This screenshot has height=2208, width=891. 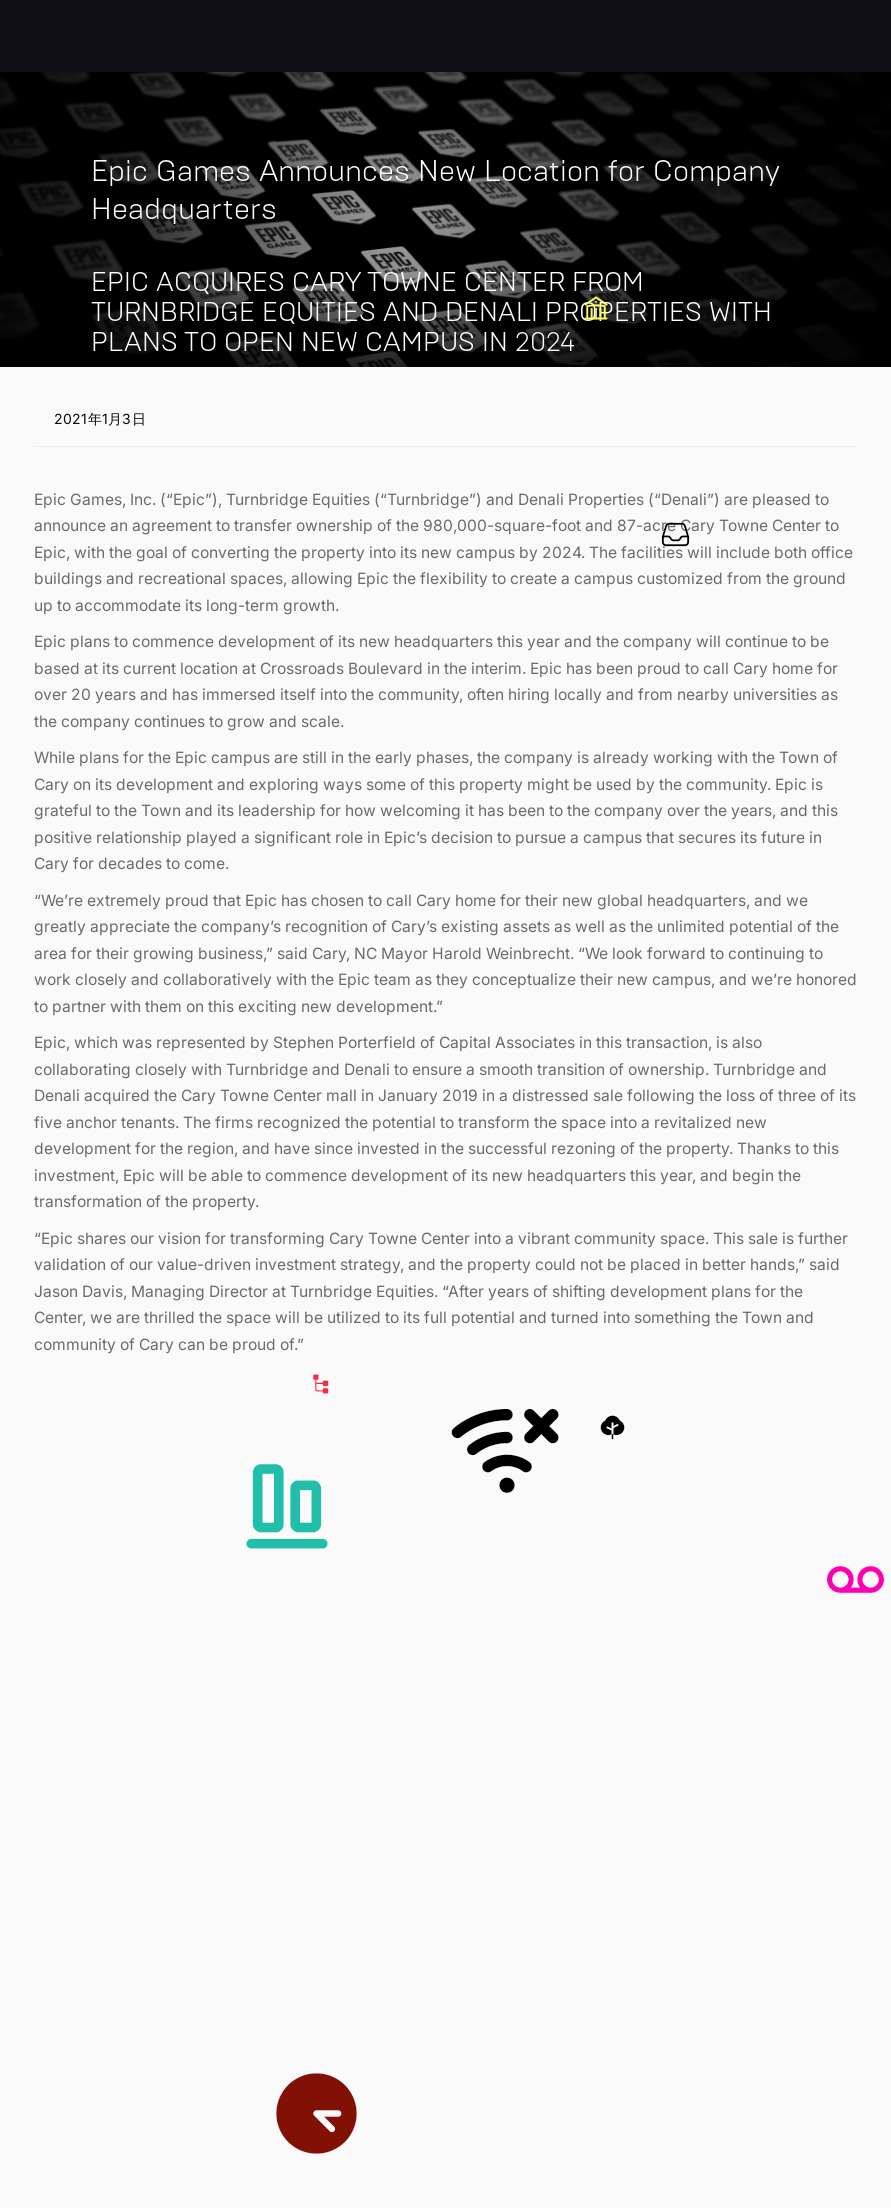 What do you see at coordinates (675, 534) in the screenshot?
I see `view your inbox messages` at bounding box center [675, 534].